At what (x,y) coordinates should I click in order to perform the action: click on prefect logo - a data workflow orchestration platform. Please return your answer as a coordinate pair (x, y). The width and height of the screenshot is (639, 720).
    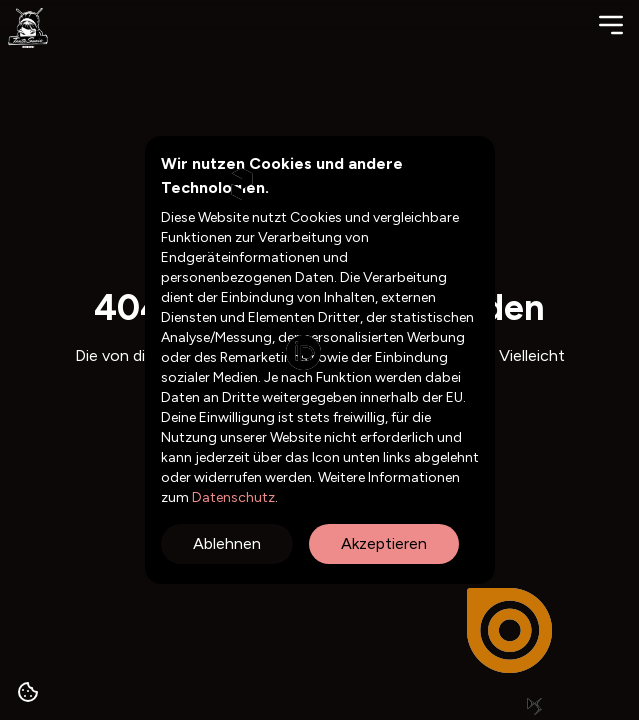
    Looking at the image, I should click on (242, 184).